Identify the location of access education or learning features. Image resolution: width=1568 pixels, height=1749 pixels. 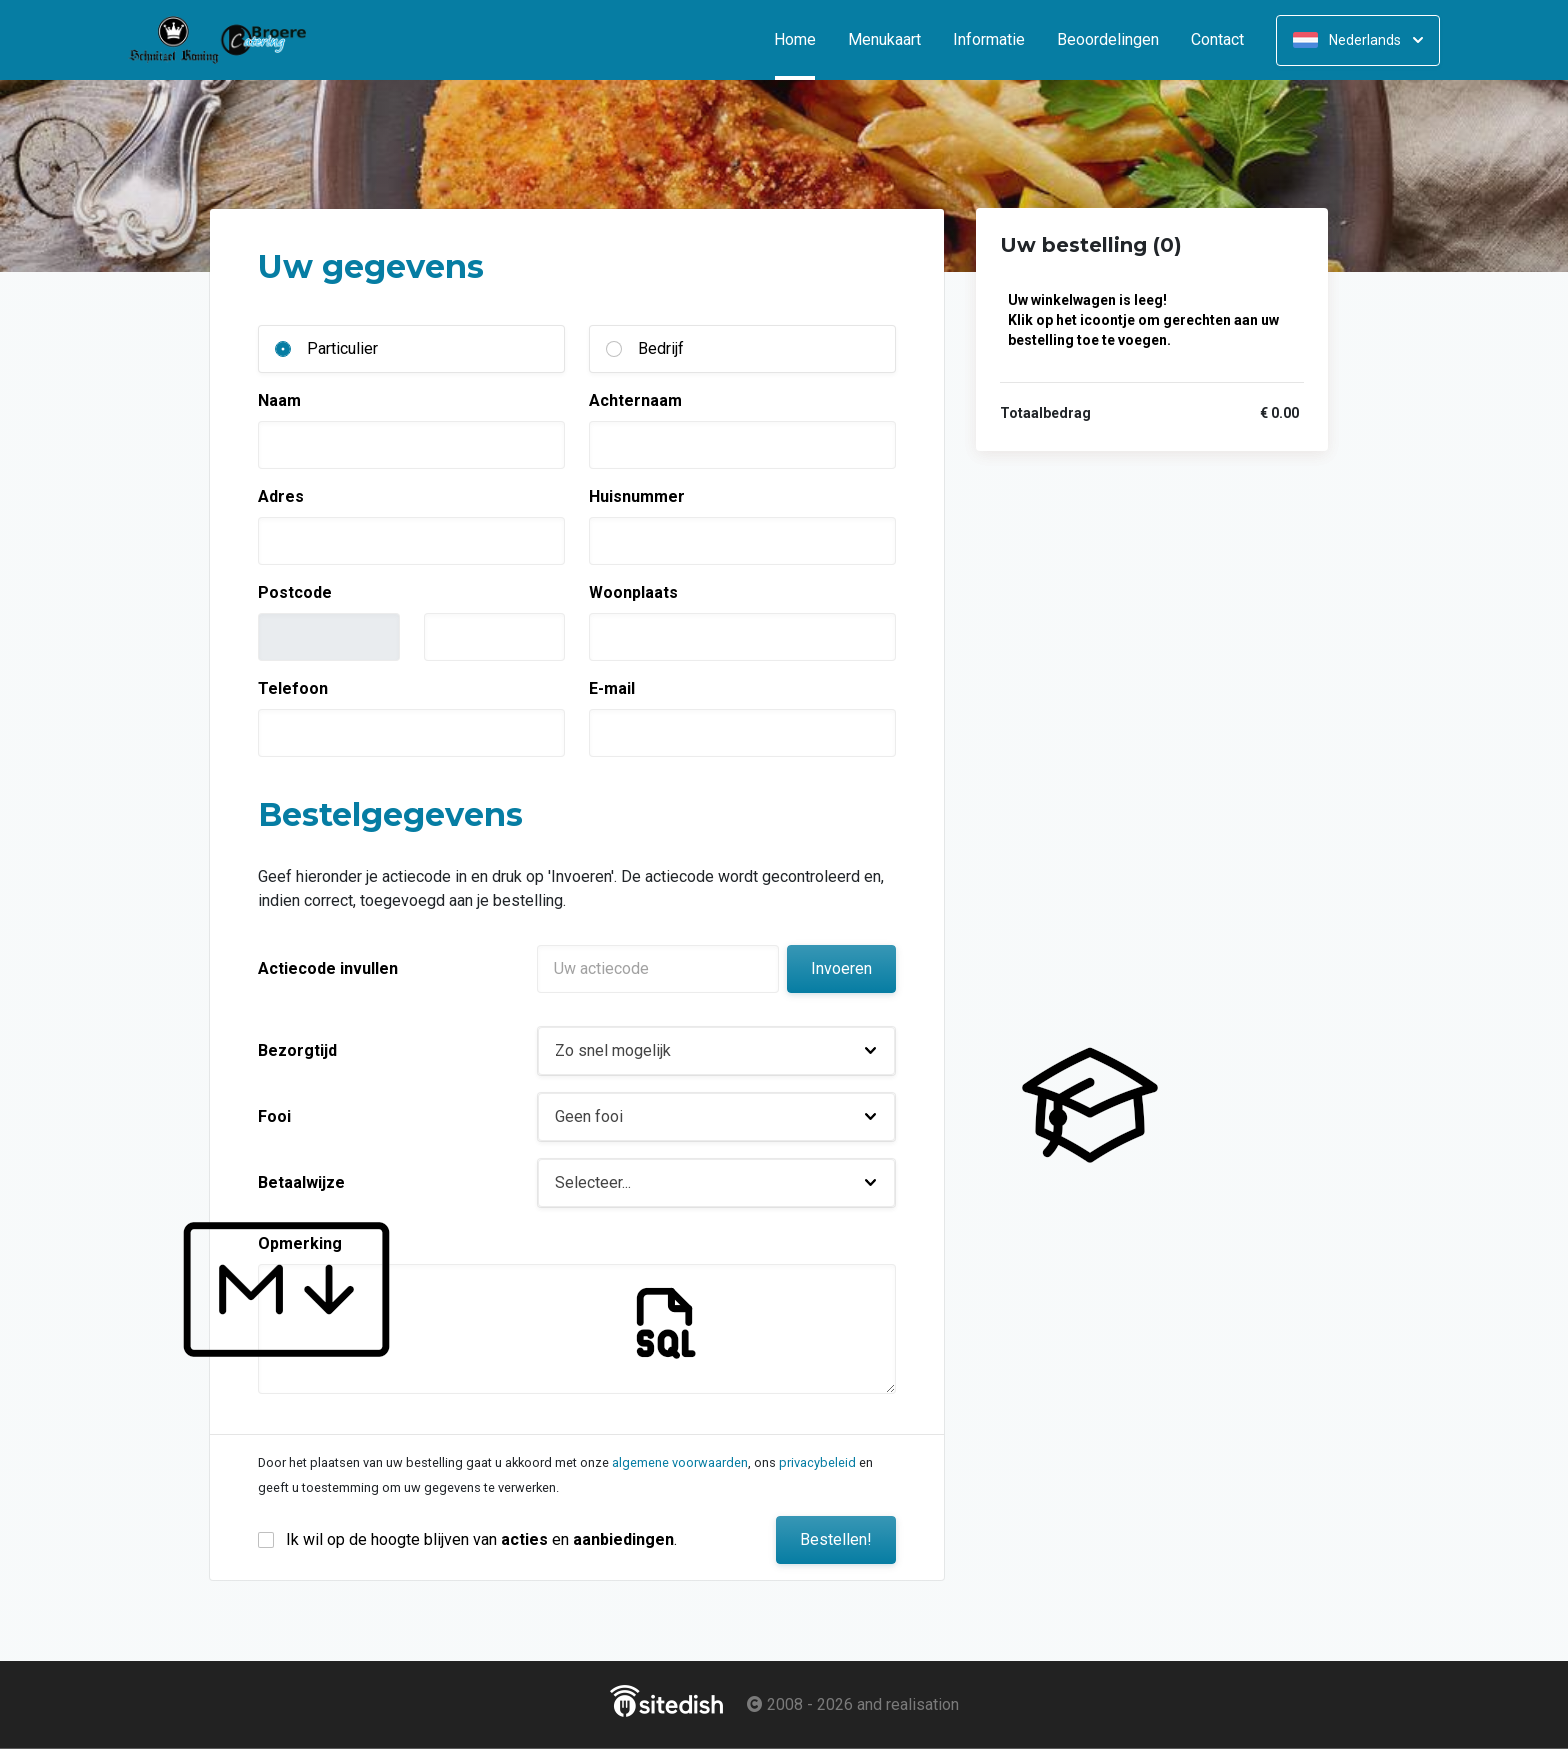
(1090, 1104).